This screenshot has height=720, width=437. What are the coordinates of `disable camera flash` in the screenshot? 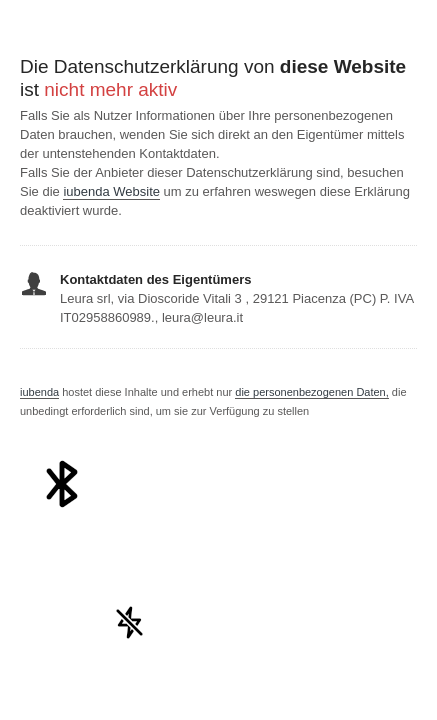 It's located at (129, 622).